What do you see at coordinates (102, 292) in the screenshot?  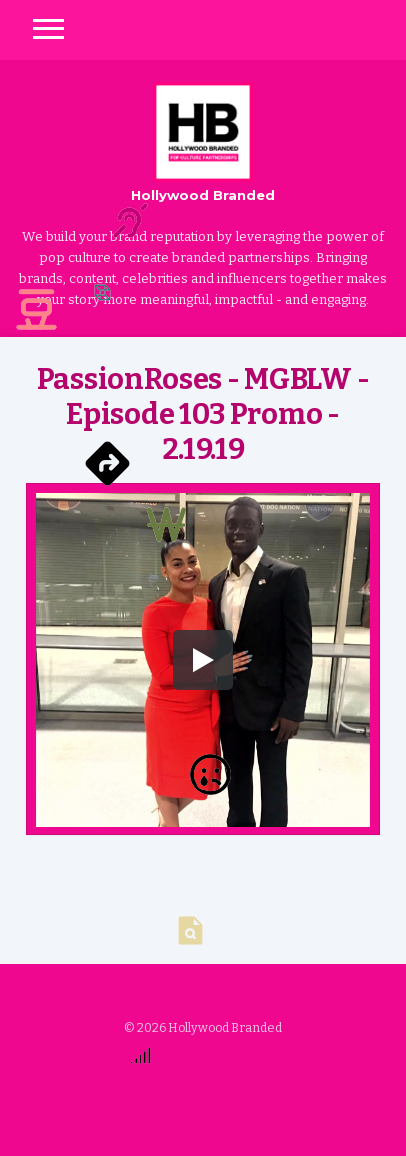 I see `view 3D model or object` at bounding box center [102, 292].